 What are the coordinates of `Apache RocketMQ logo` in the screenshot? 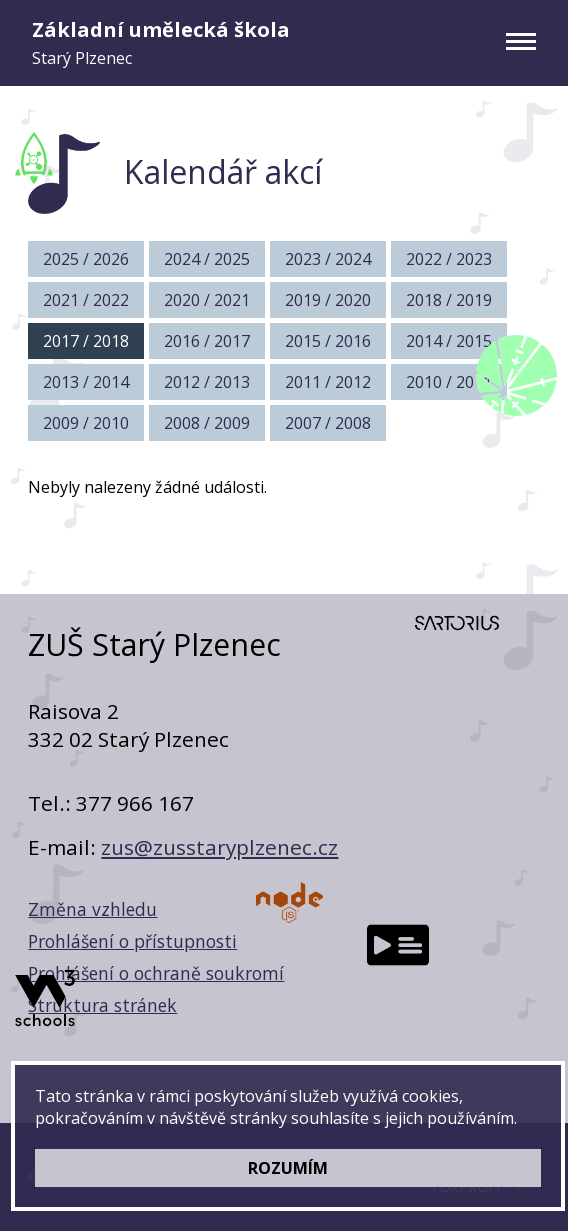 It's located at (34, 158).